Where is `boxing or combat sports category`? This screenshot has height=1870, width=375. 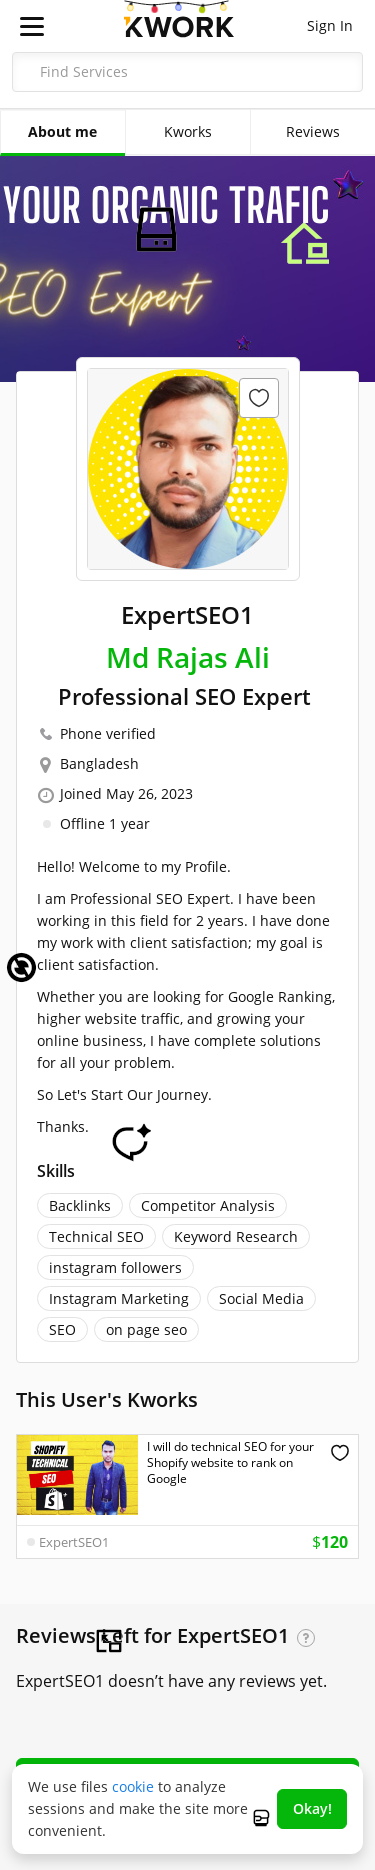
boxing or combat sports category is located at coordinates (261, 1818).